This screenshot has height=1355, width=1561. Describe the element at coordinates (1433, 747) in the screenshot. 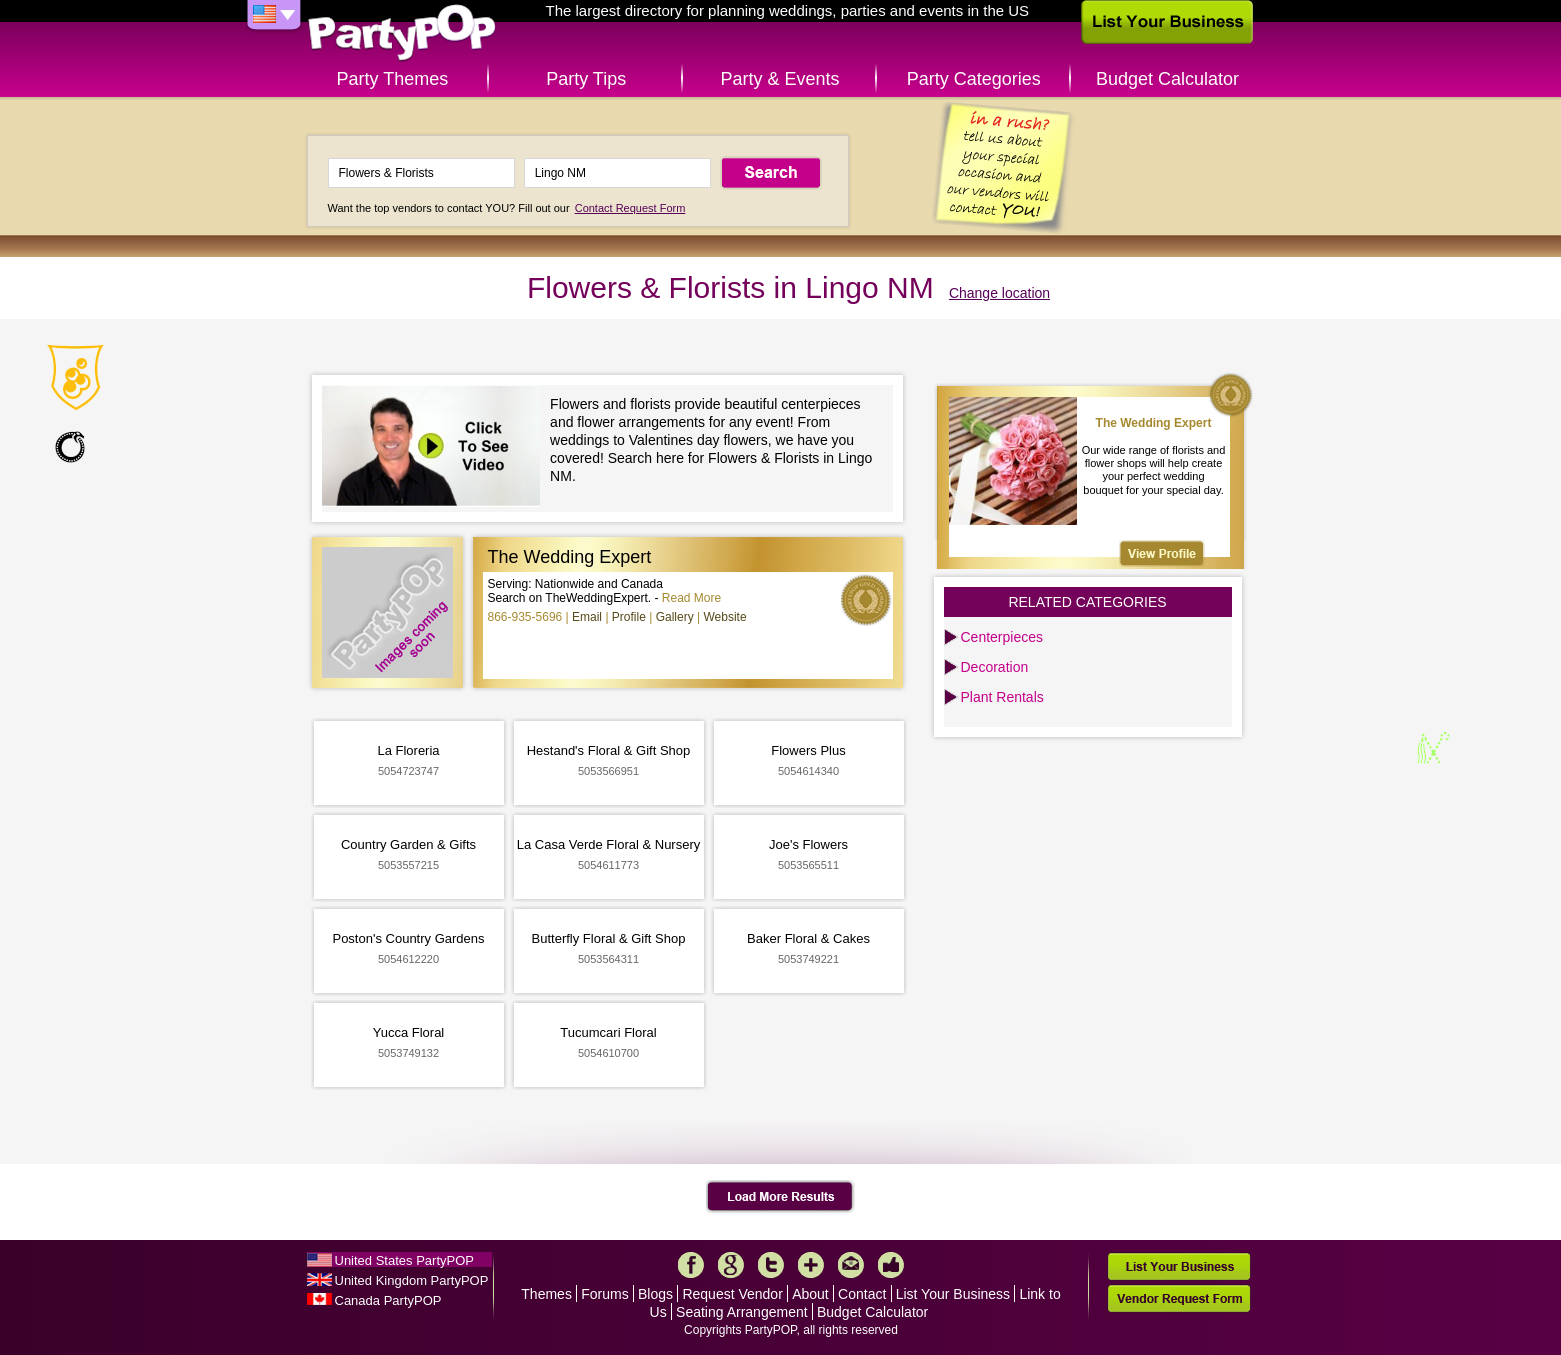

I see `ancient Egyptian royalty or pharaoh symbol` at that location.